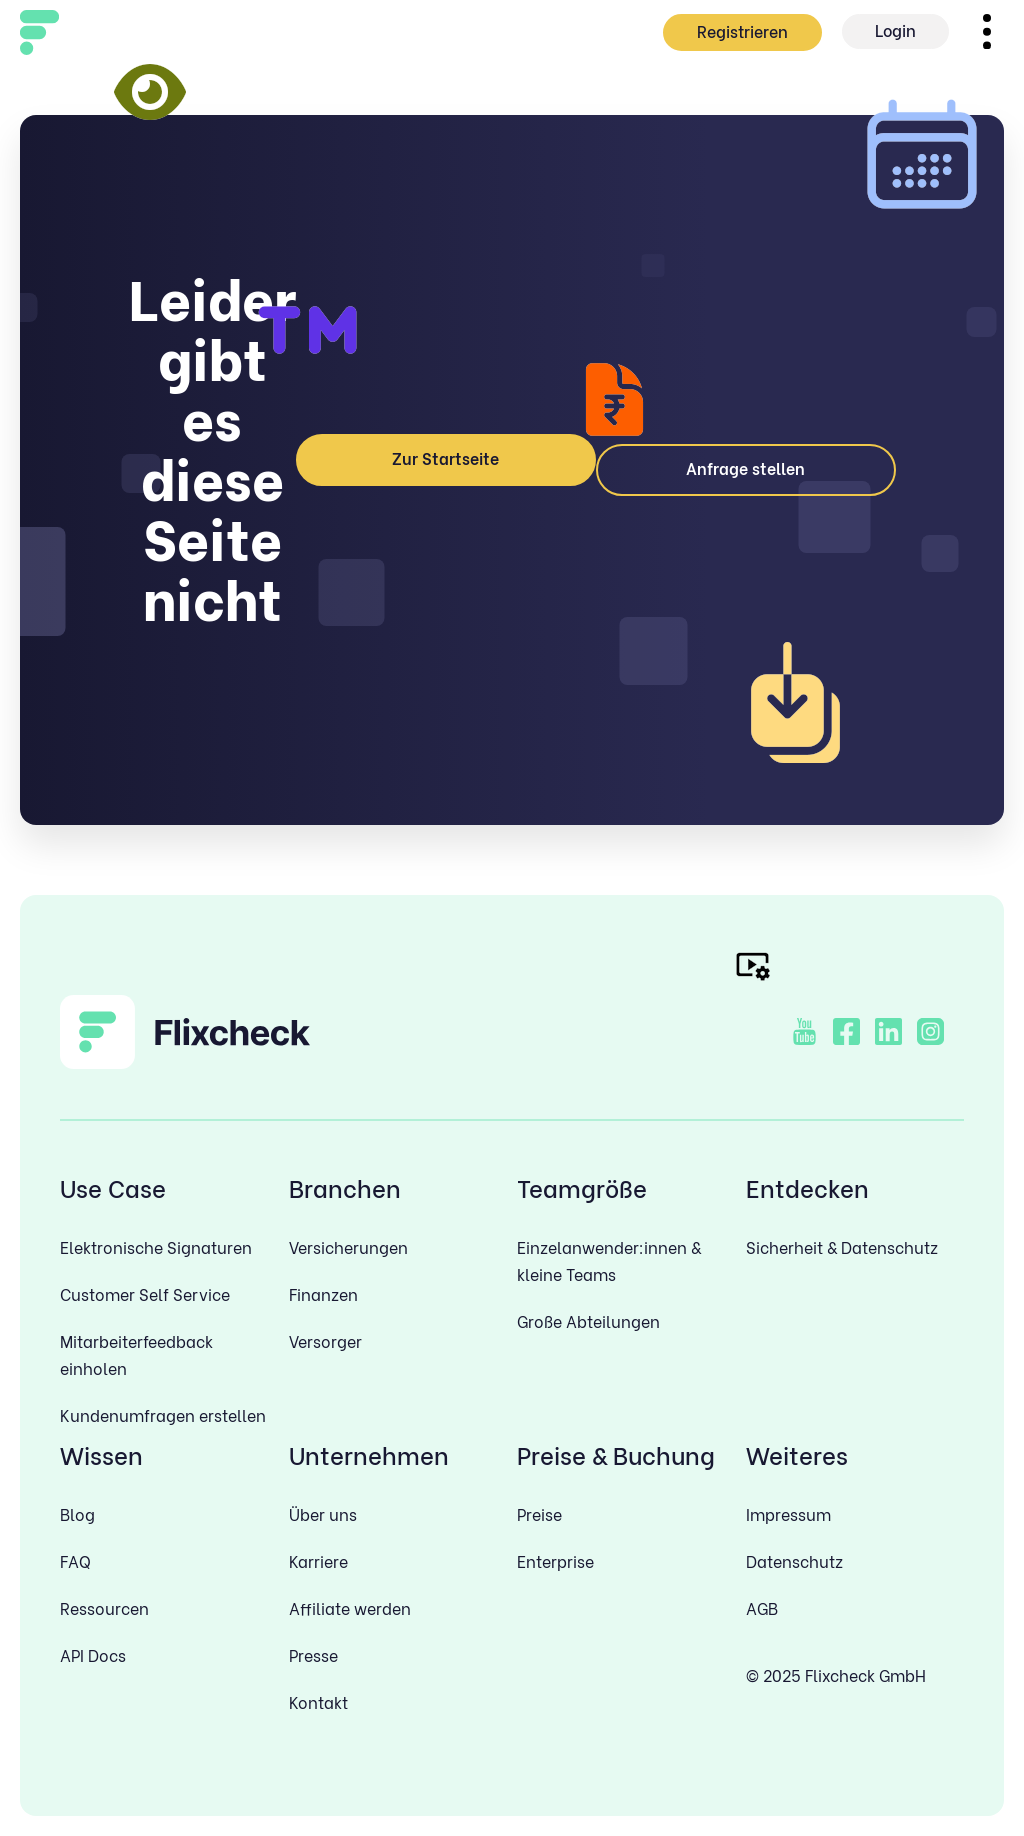 The width and height of the screenshot is (1024, 1836). I want to click on indicates trademarked content or branding, so click(309, 330).